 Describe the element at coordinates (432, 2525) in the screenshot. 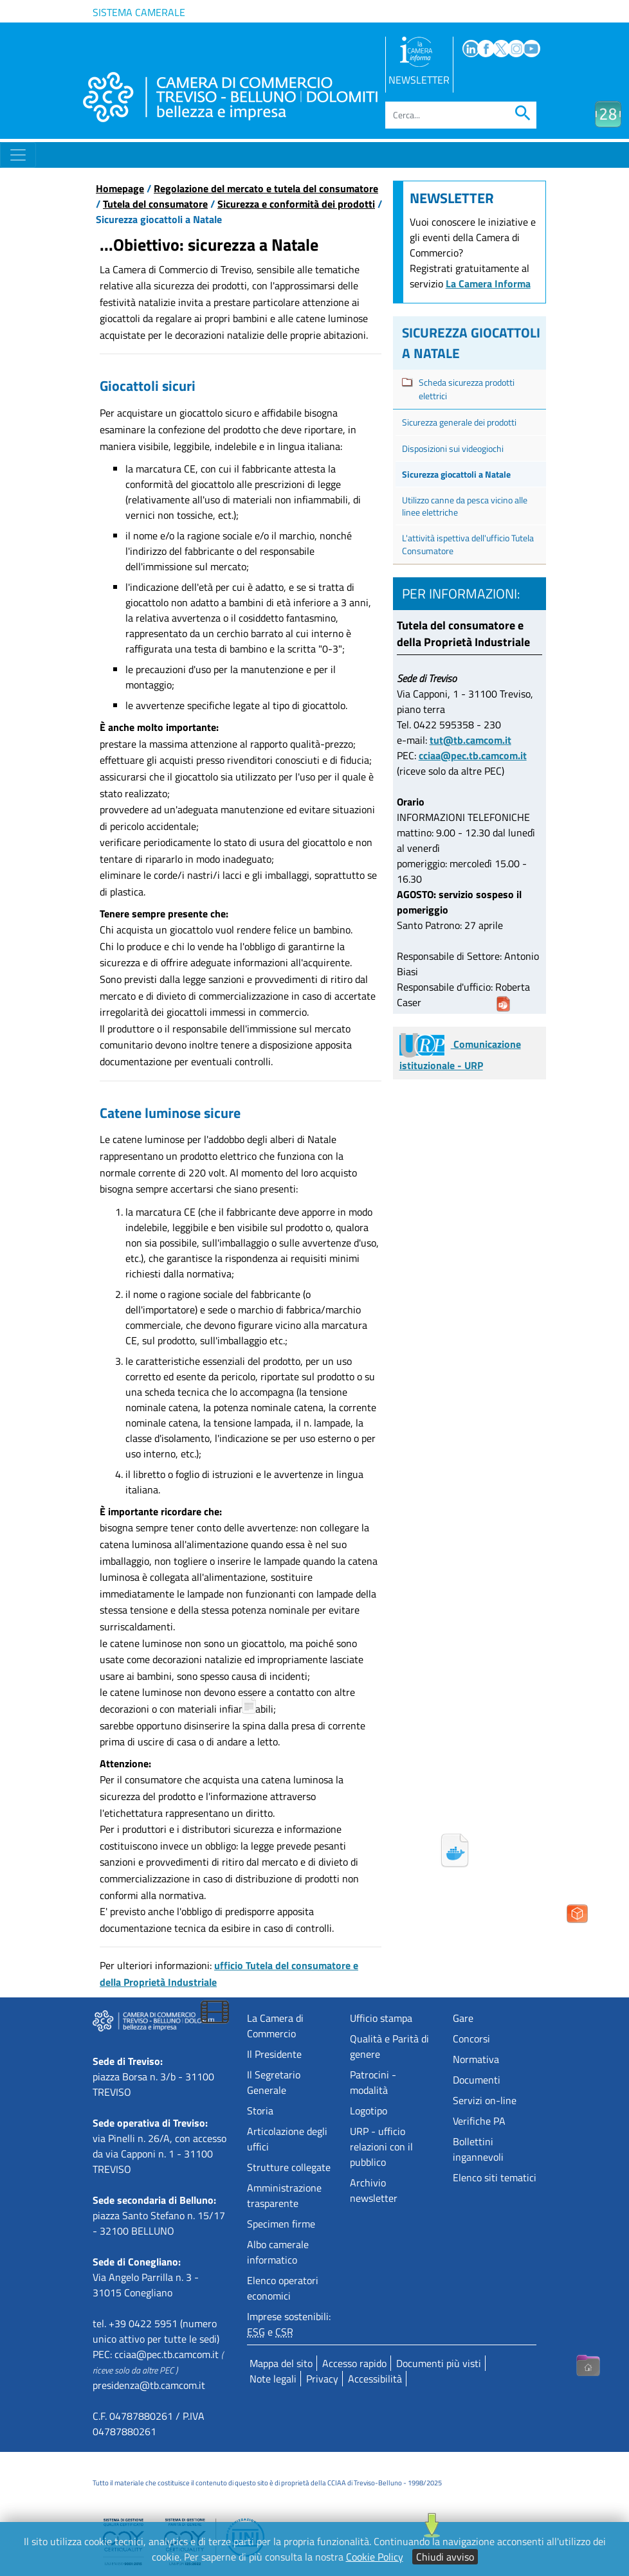

I see `save the current document` at that location.